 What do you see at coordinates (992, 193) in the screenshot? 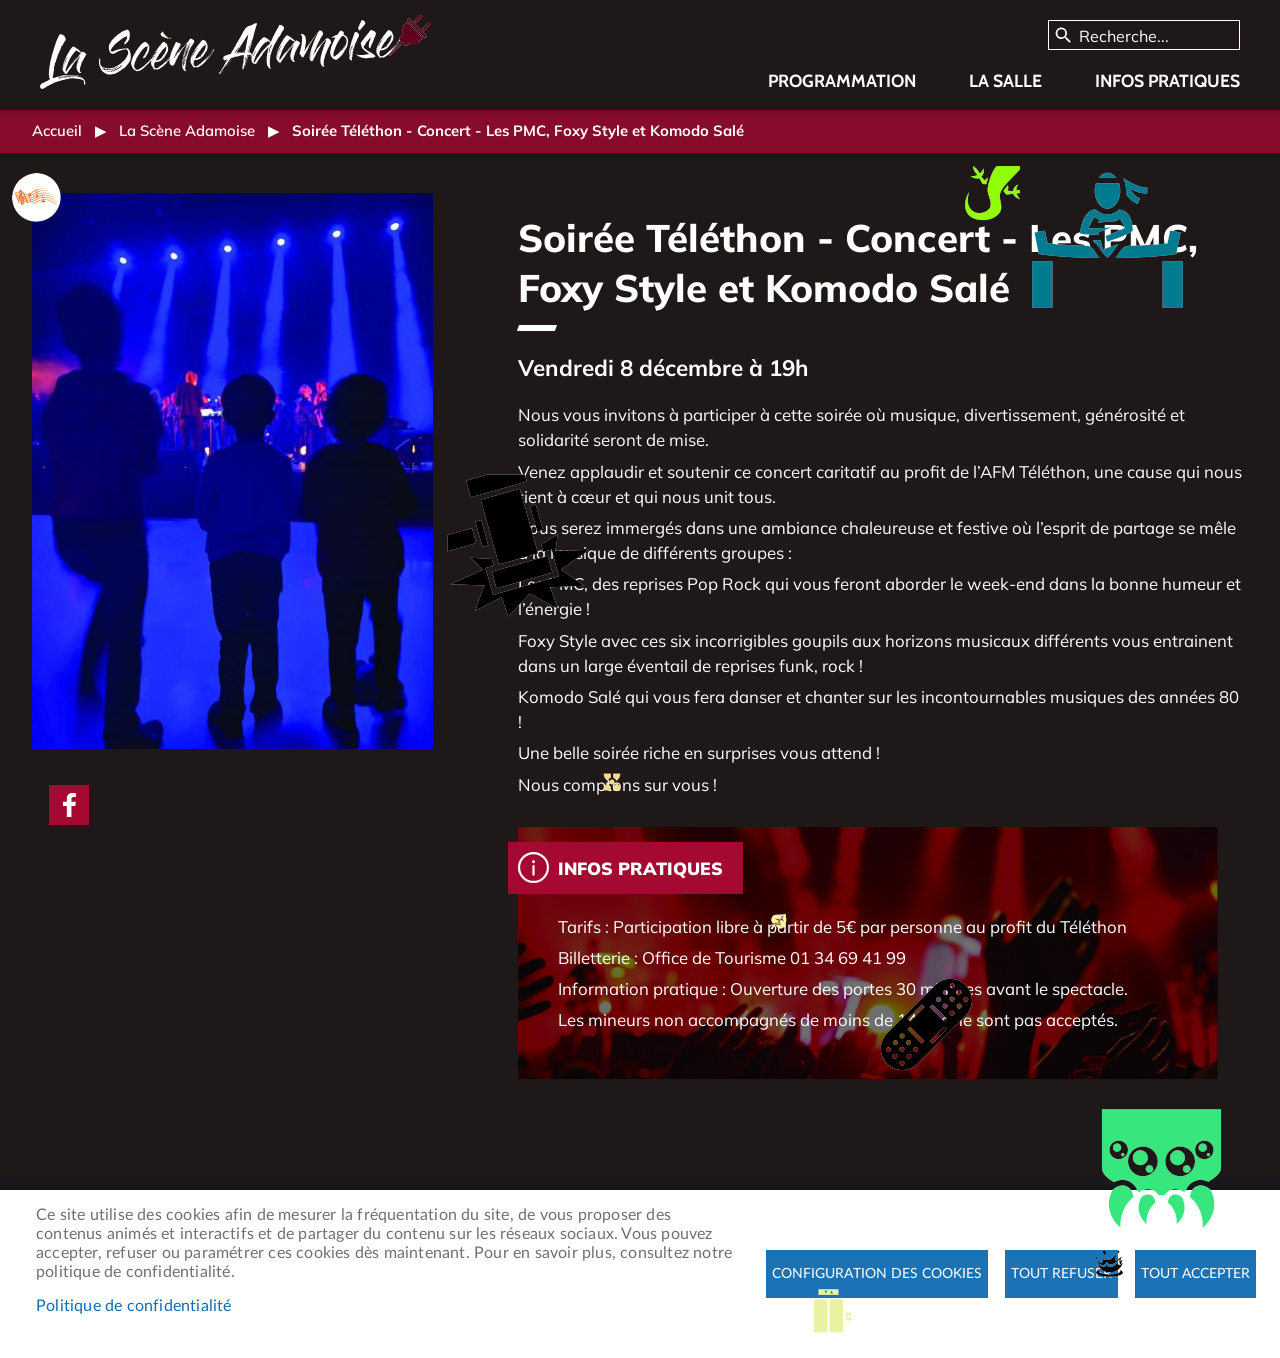
I see `reptile or lizard category in a creature encyclopedia app` at bounding box center [992, 193].